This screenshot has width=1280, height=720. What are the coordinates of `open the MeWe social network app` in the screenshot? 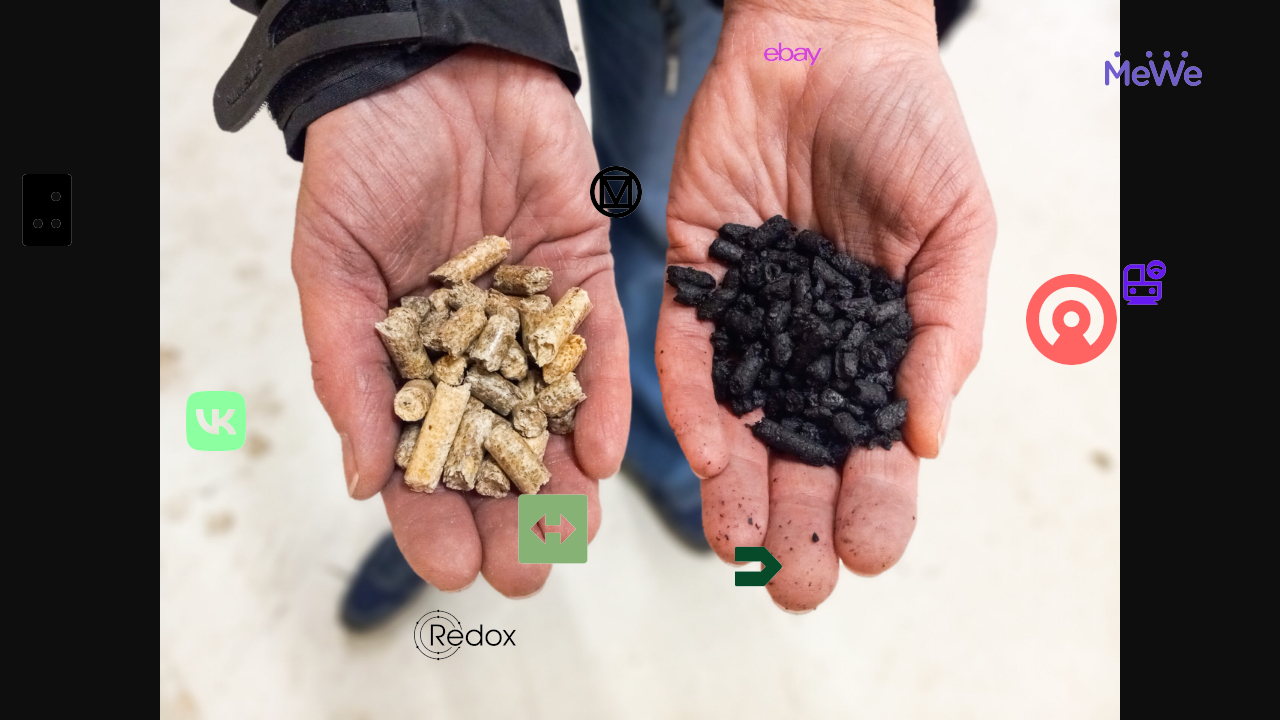 It's located at (1153, 68).